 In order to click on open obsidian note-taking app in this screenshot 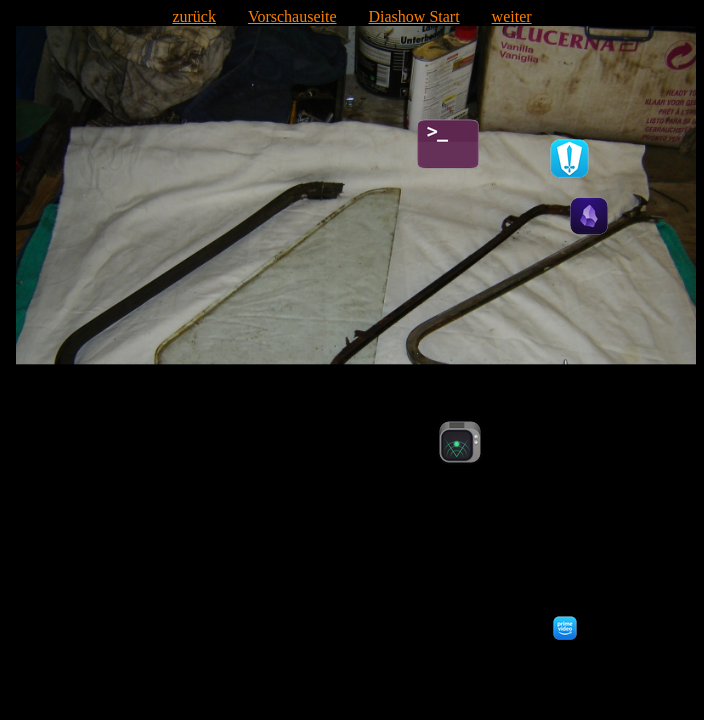, I will do `click(589, 216)`.